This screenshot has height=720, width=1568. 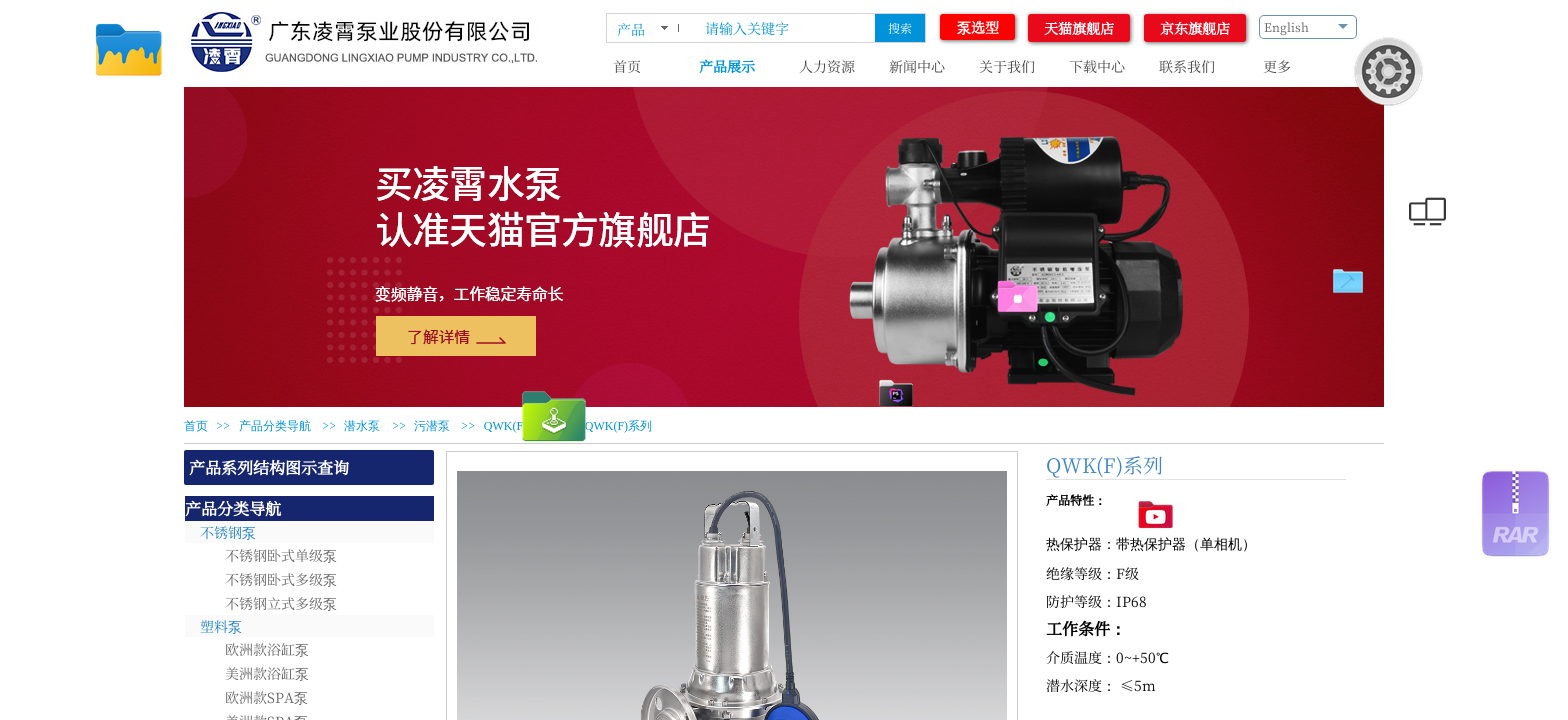 What do you see at coordinates (1427, 211) in the screenshot?
I see `display arrangement settings for multiple monitors` at bounding box center [1427, 211].